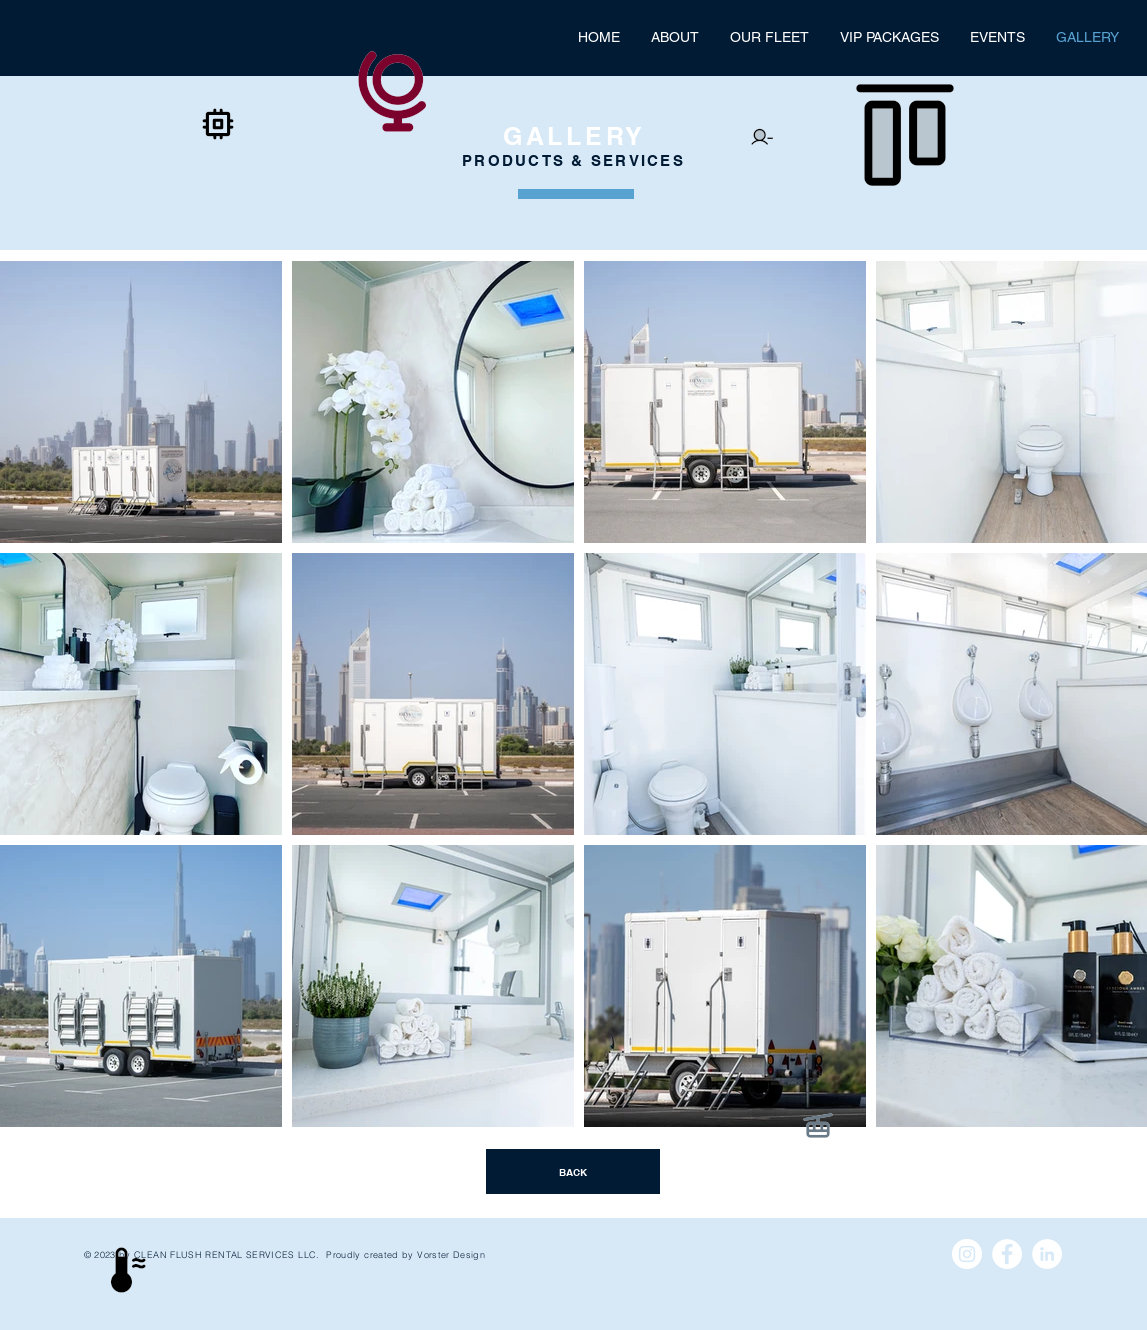 Image resolution: width=1147 pixels, height=1330 pixels. What do you see at coordinates (818, 1126) in the screenshot?
I see `access cable car or aerial tramway transit options` at bounding box center [818, 1126].